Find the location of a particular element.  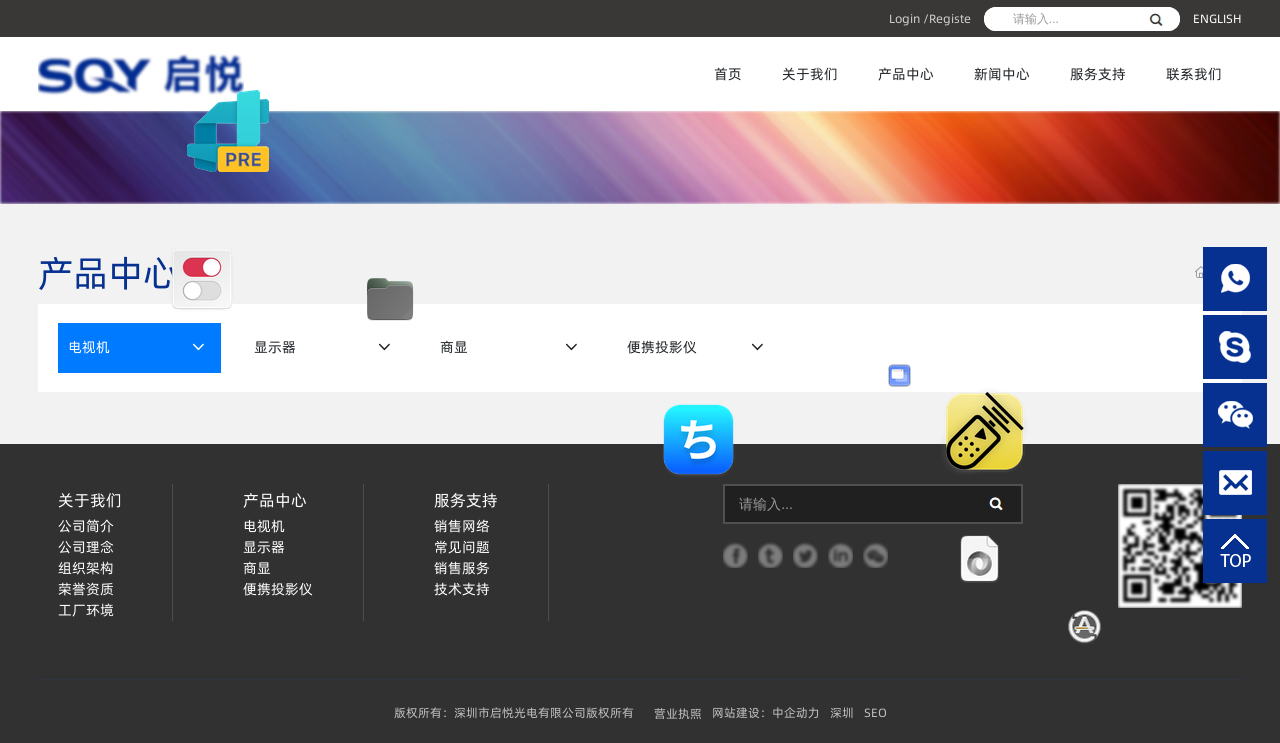

open visual blend preview application is located at coordinates (228, 131).